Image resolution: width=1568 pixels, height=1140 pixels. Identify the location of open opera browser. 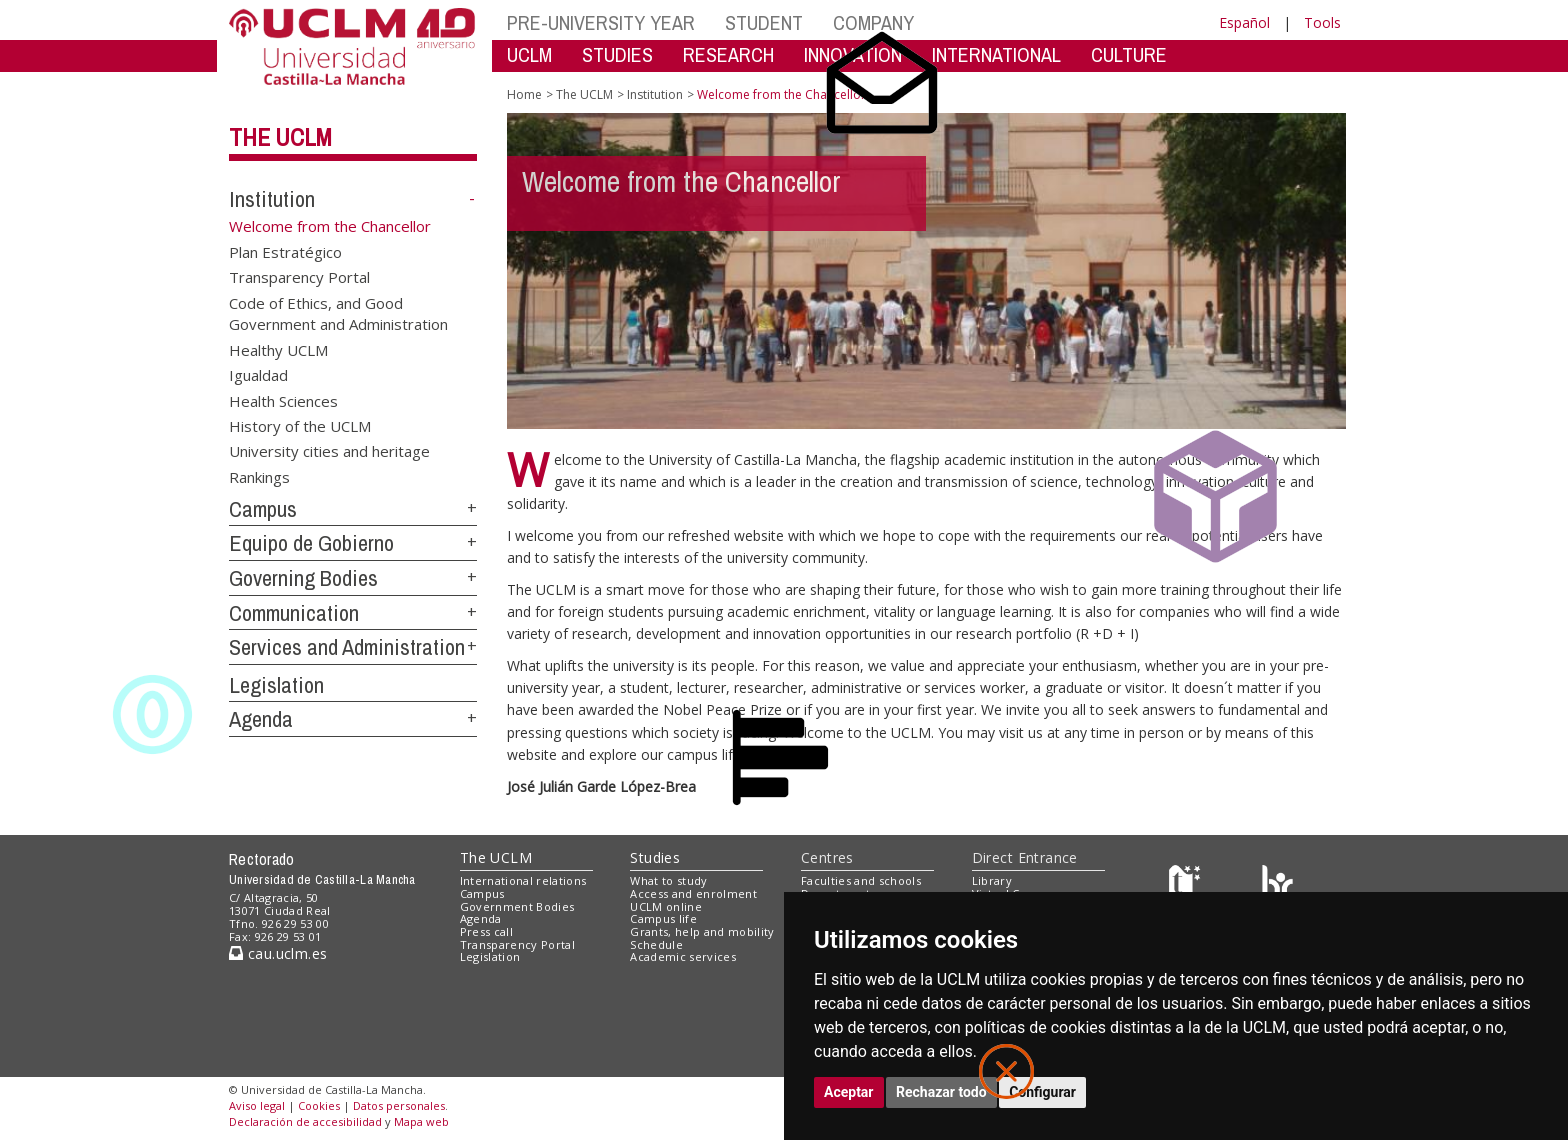
(152, 714).